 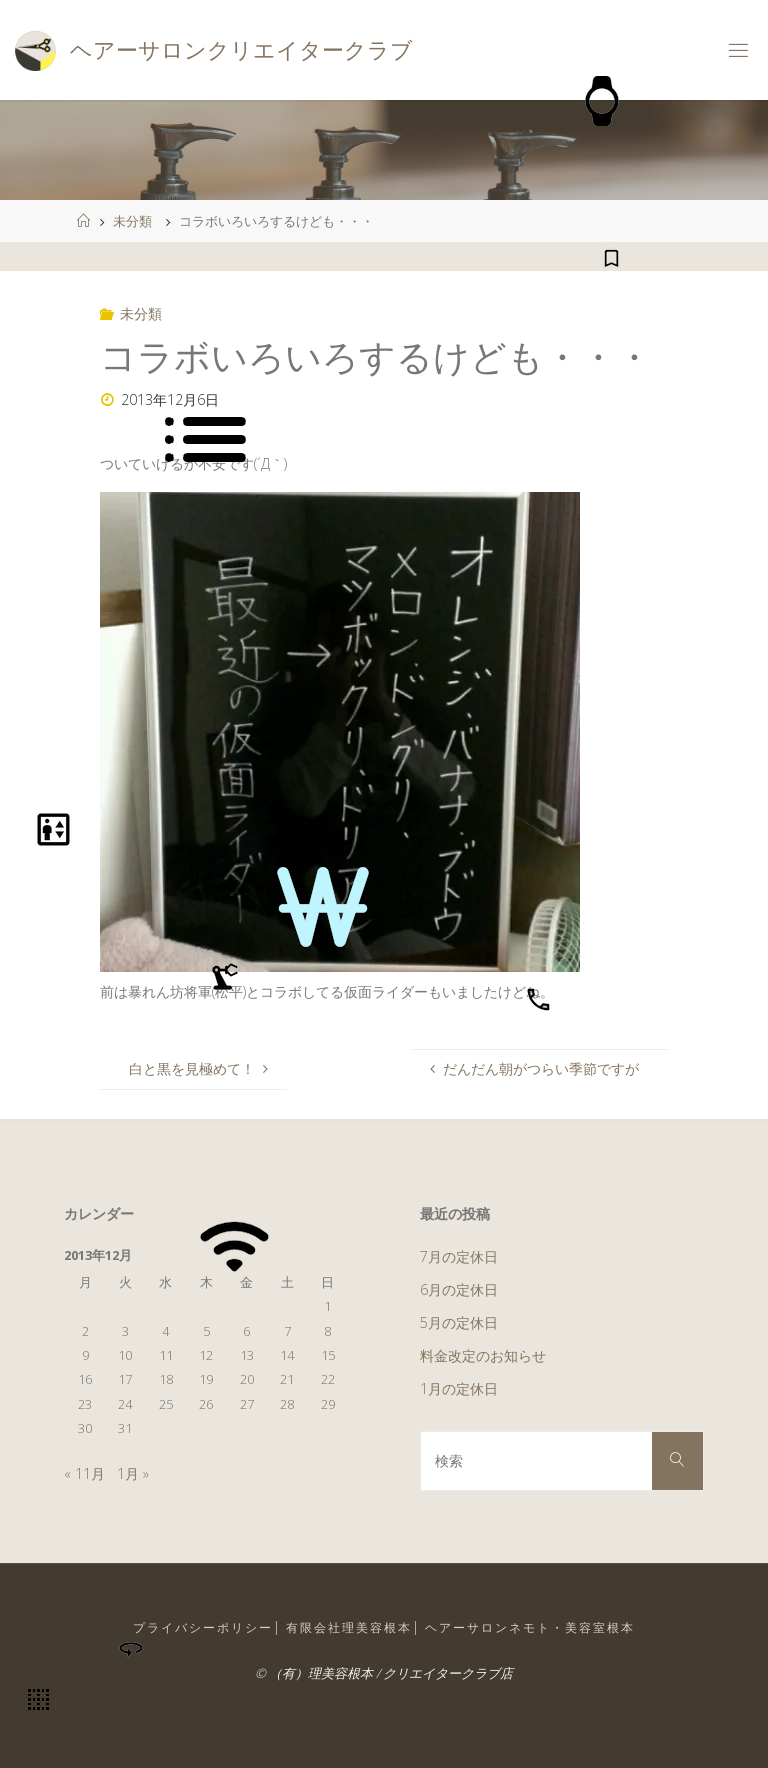 I want to click on view 360-degree panorama or image, so click(x=131, y=1648).